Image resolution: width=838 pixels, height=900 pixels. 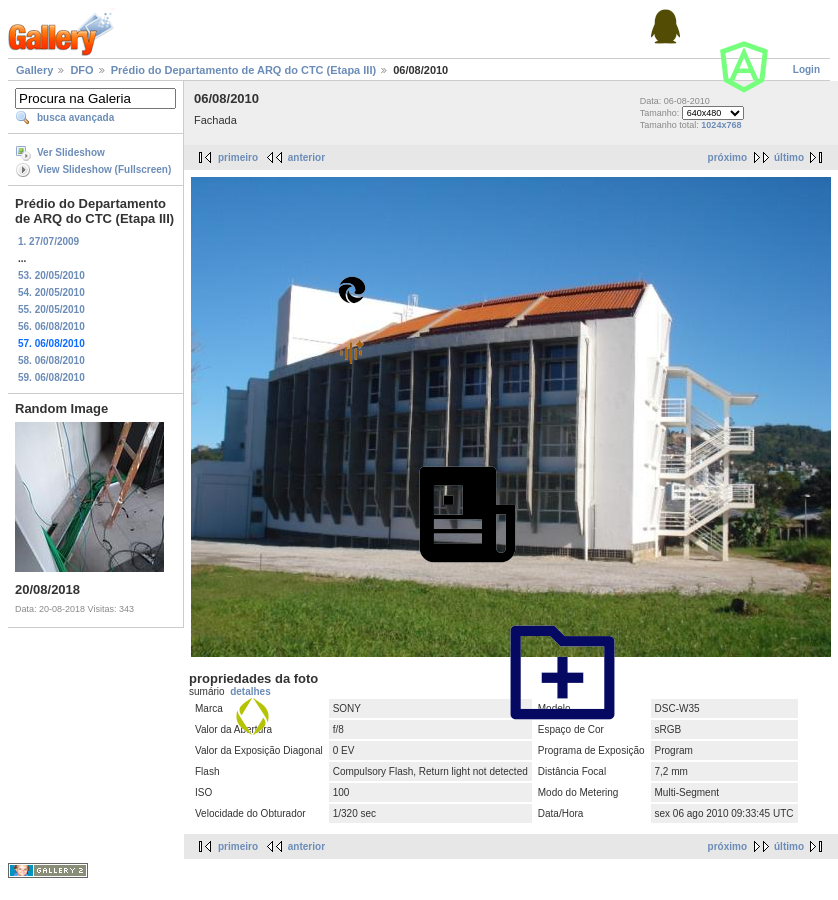 What do you see at coordinates (744, 67) in the screenshot?
I see `angularjs framework logo` at bounding box center [744, 67].